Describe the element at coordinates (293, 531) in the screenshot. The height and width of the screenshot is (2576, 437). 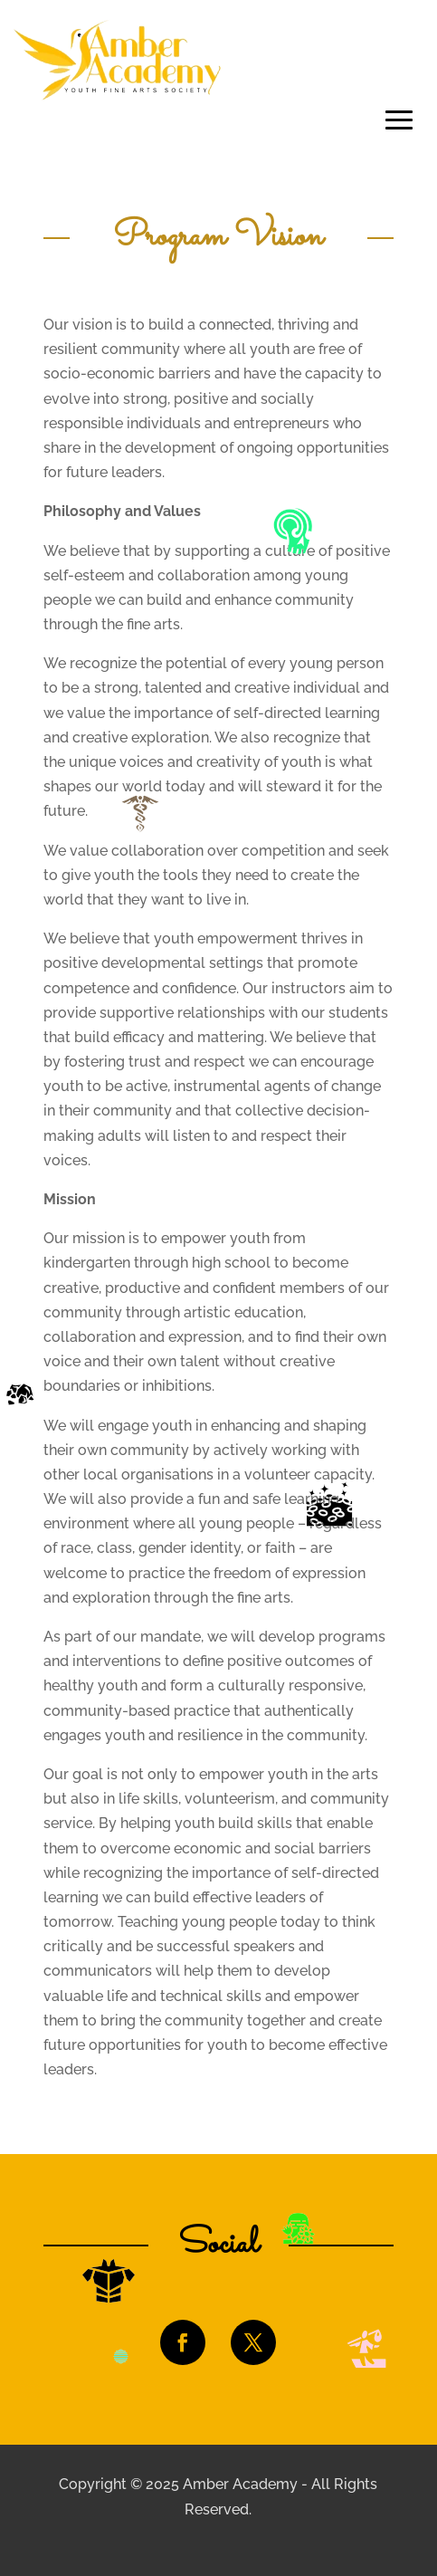
I see `indicates a mind-altering or confusion status effect` at that location.